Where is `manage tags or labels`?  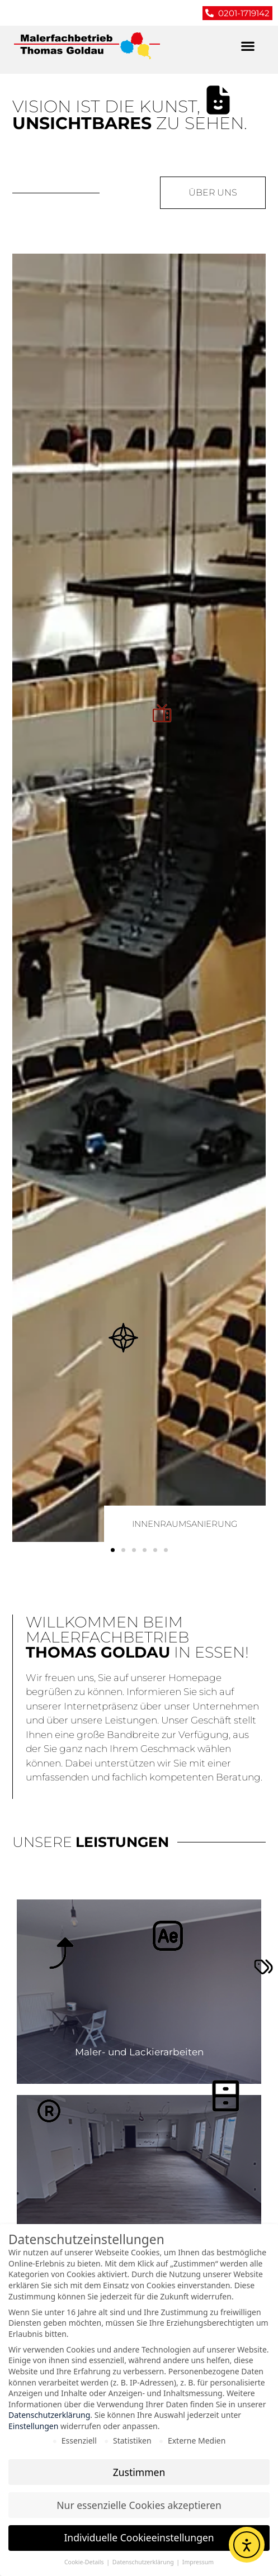 manage tags or labels is located at coordinates (263, 1966).